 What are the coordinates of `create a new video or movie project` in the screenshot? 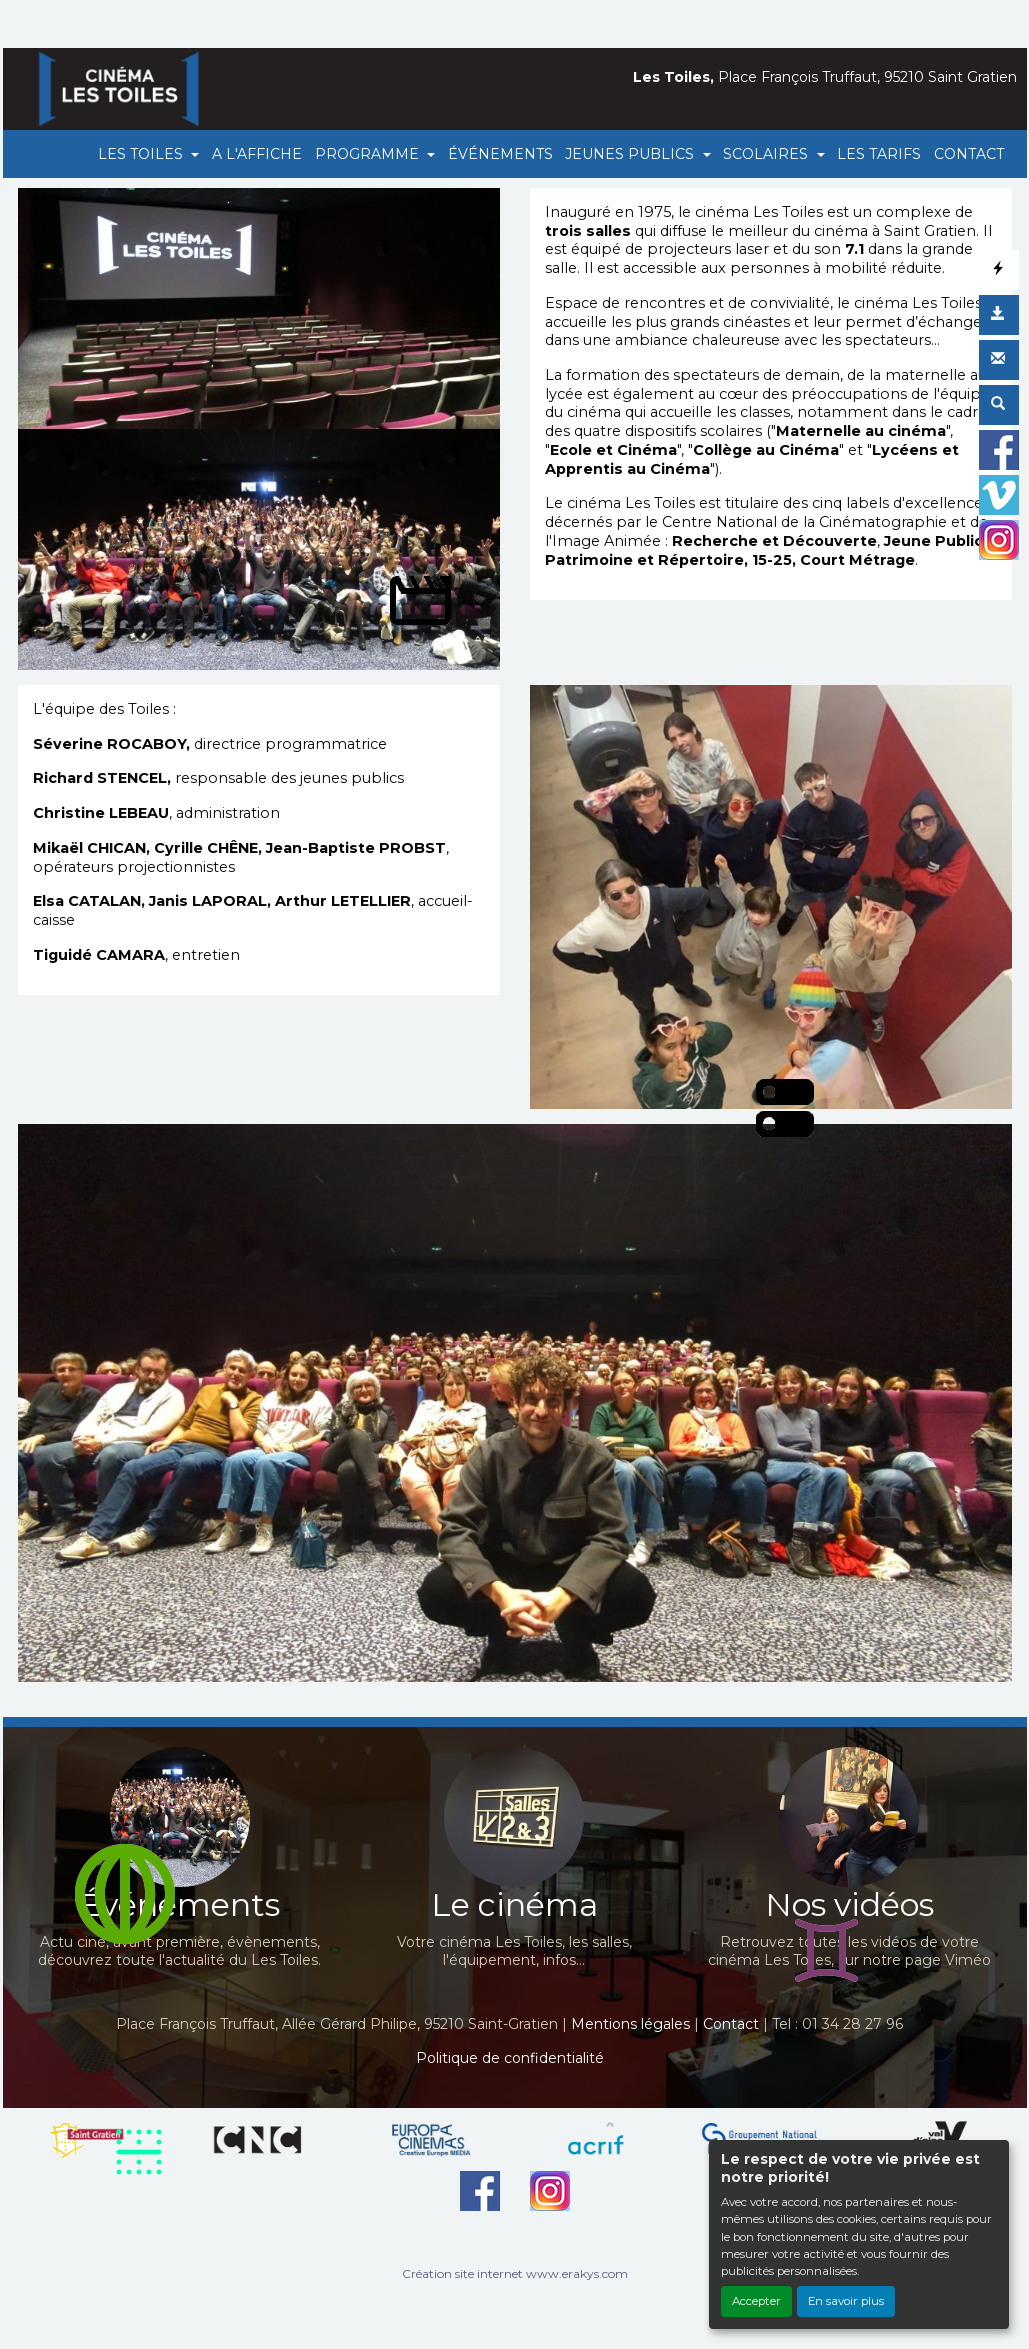 It's located at (420, 600).